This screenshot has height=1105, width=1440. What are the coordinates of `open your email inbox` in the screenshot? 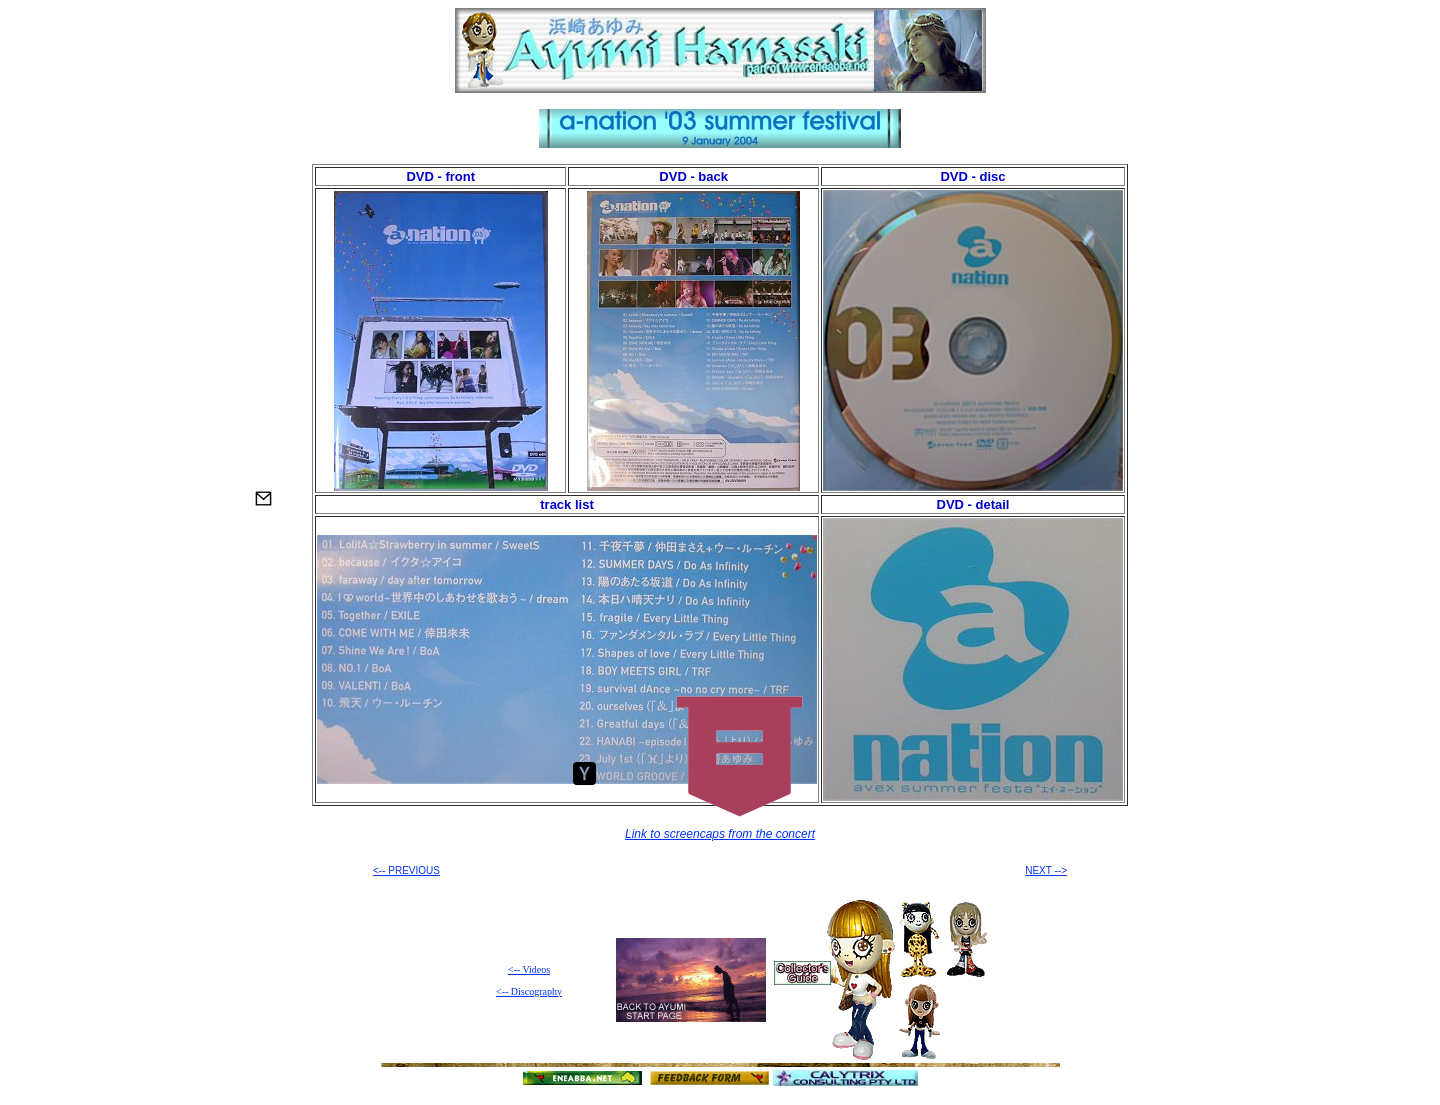 It's located at (263, 498).